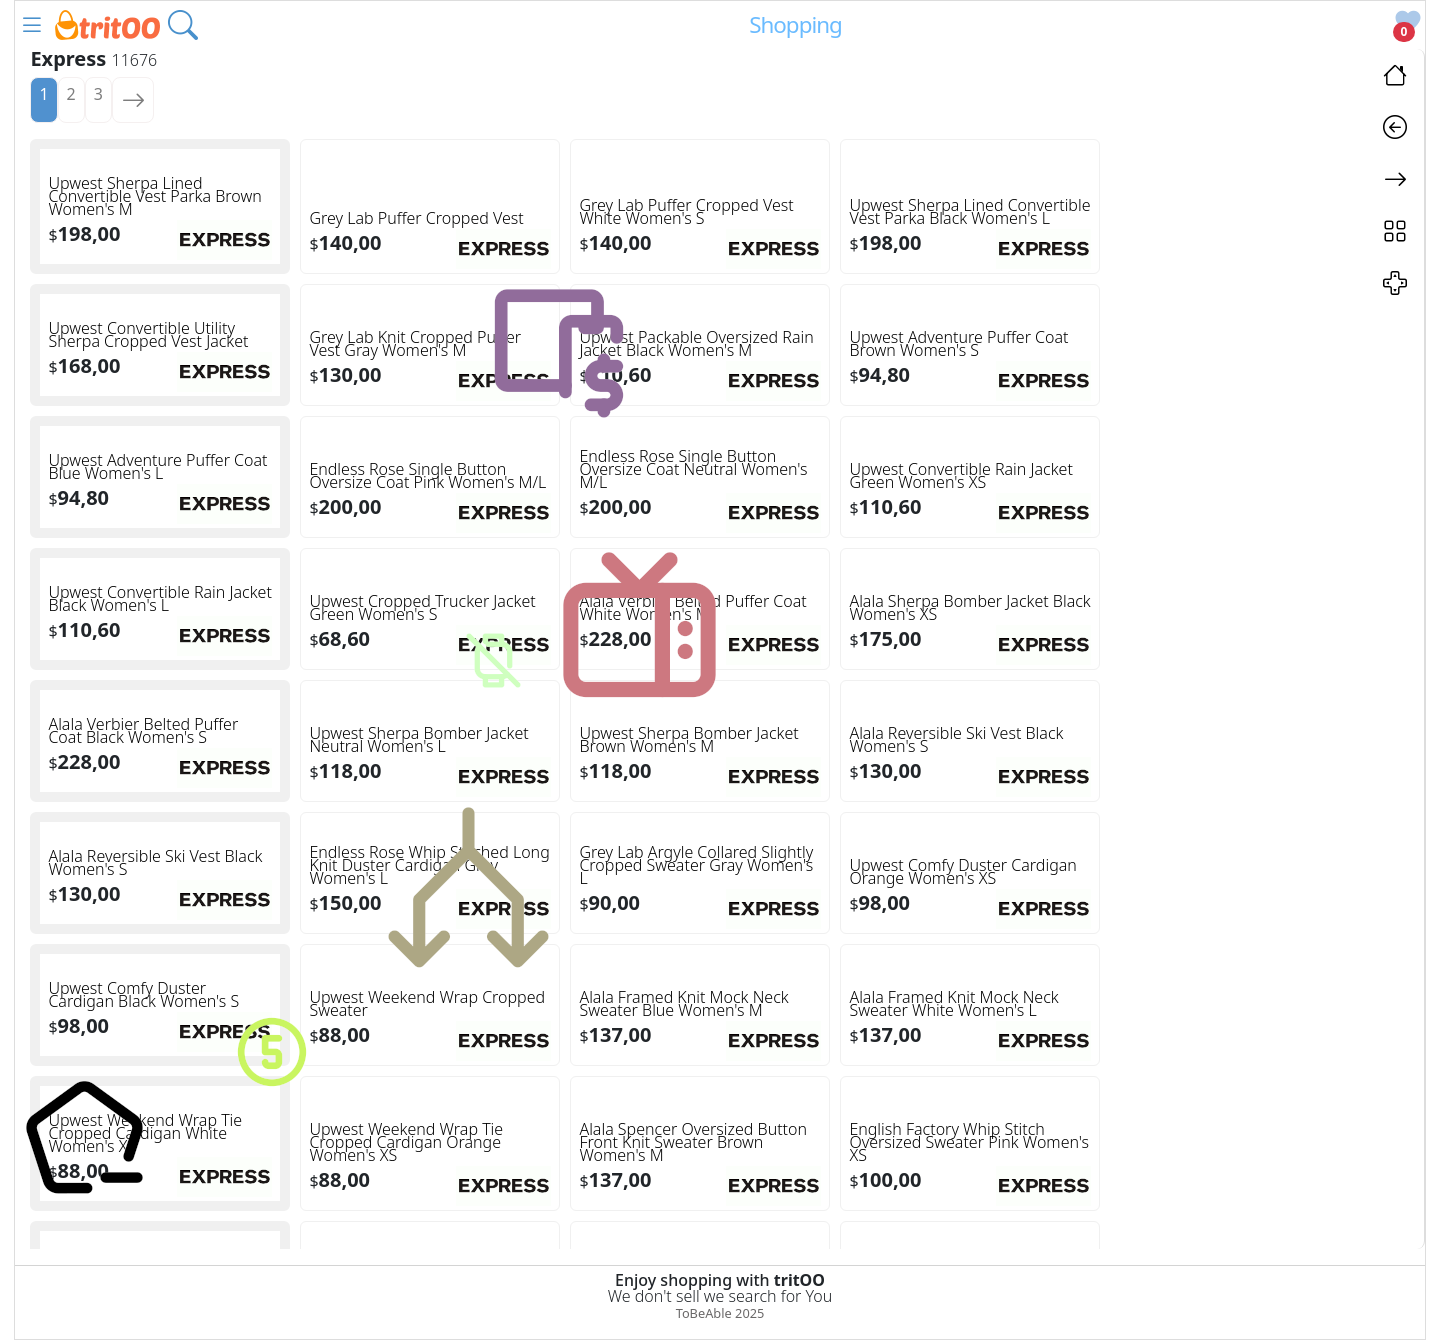 Image resolution: width=1440 pixels, height=1340 pixels. I want to click on step 5 in a multi-step process, so click(272, 1052).